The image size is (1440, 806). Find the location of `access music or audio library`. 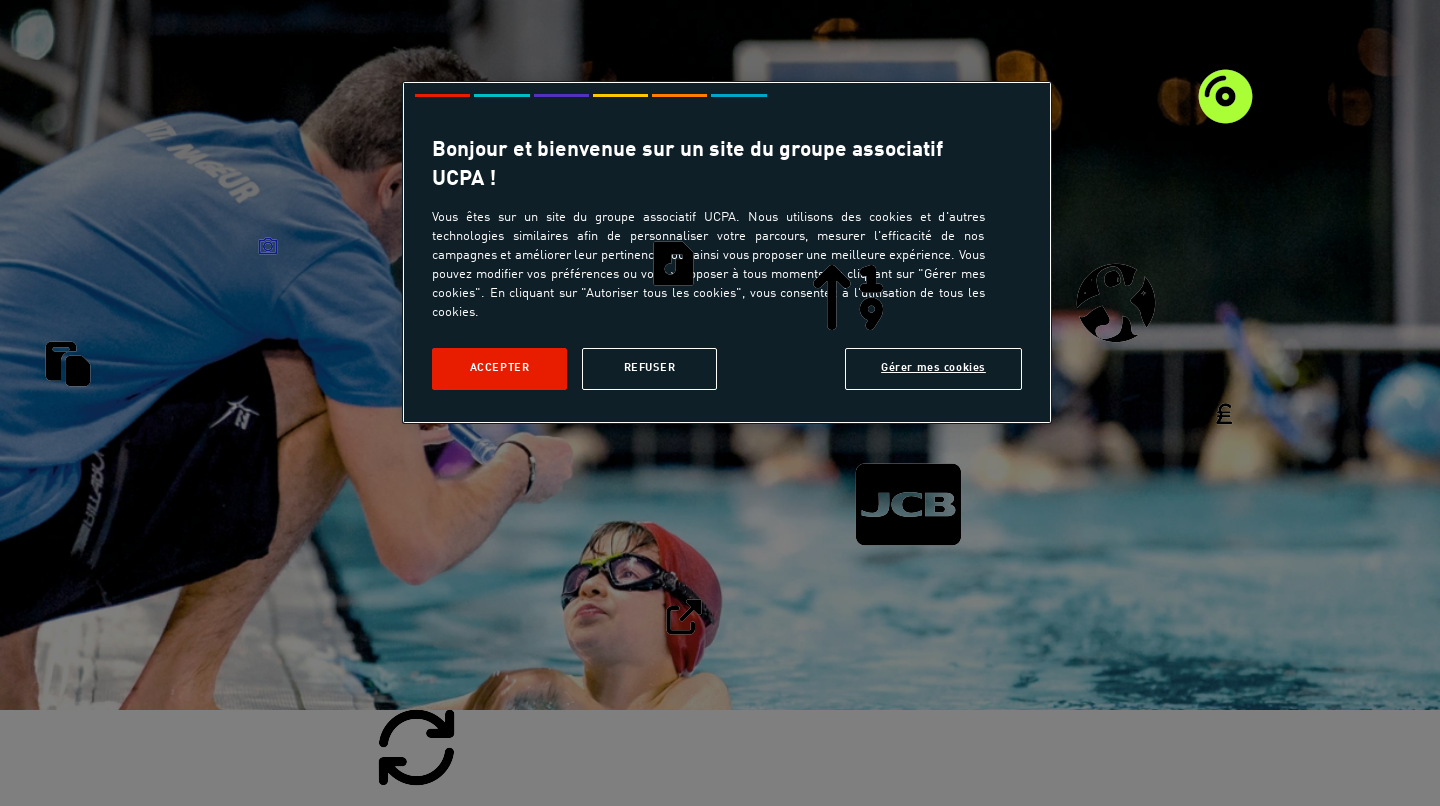

access music or audio library is located at coordinates (1225, 96).